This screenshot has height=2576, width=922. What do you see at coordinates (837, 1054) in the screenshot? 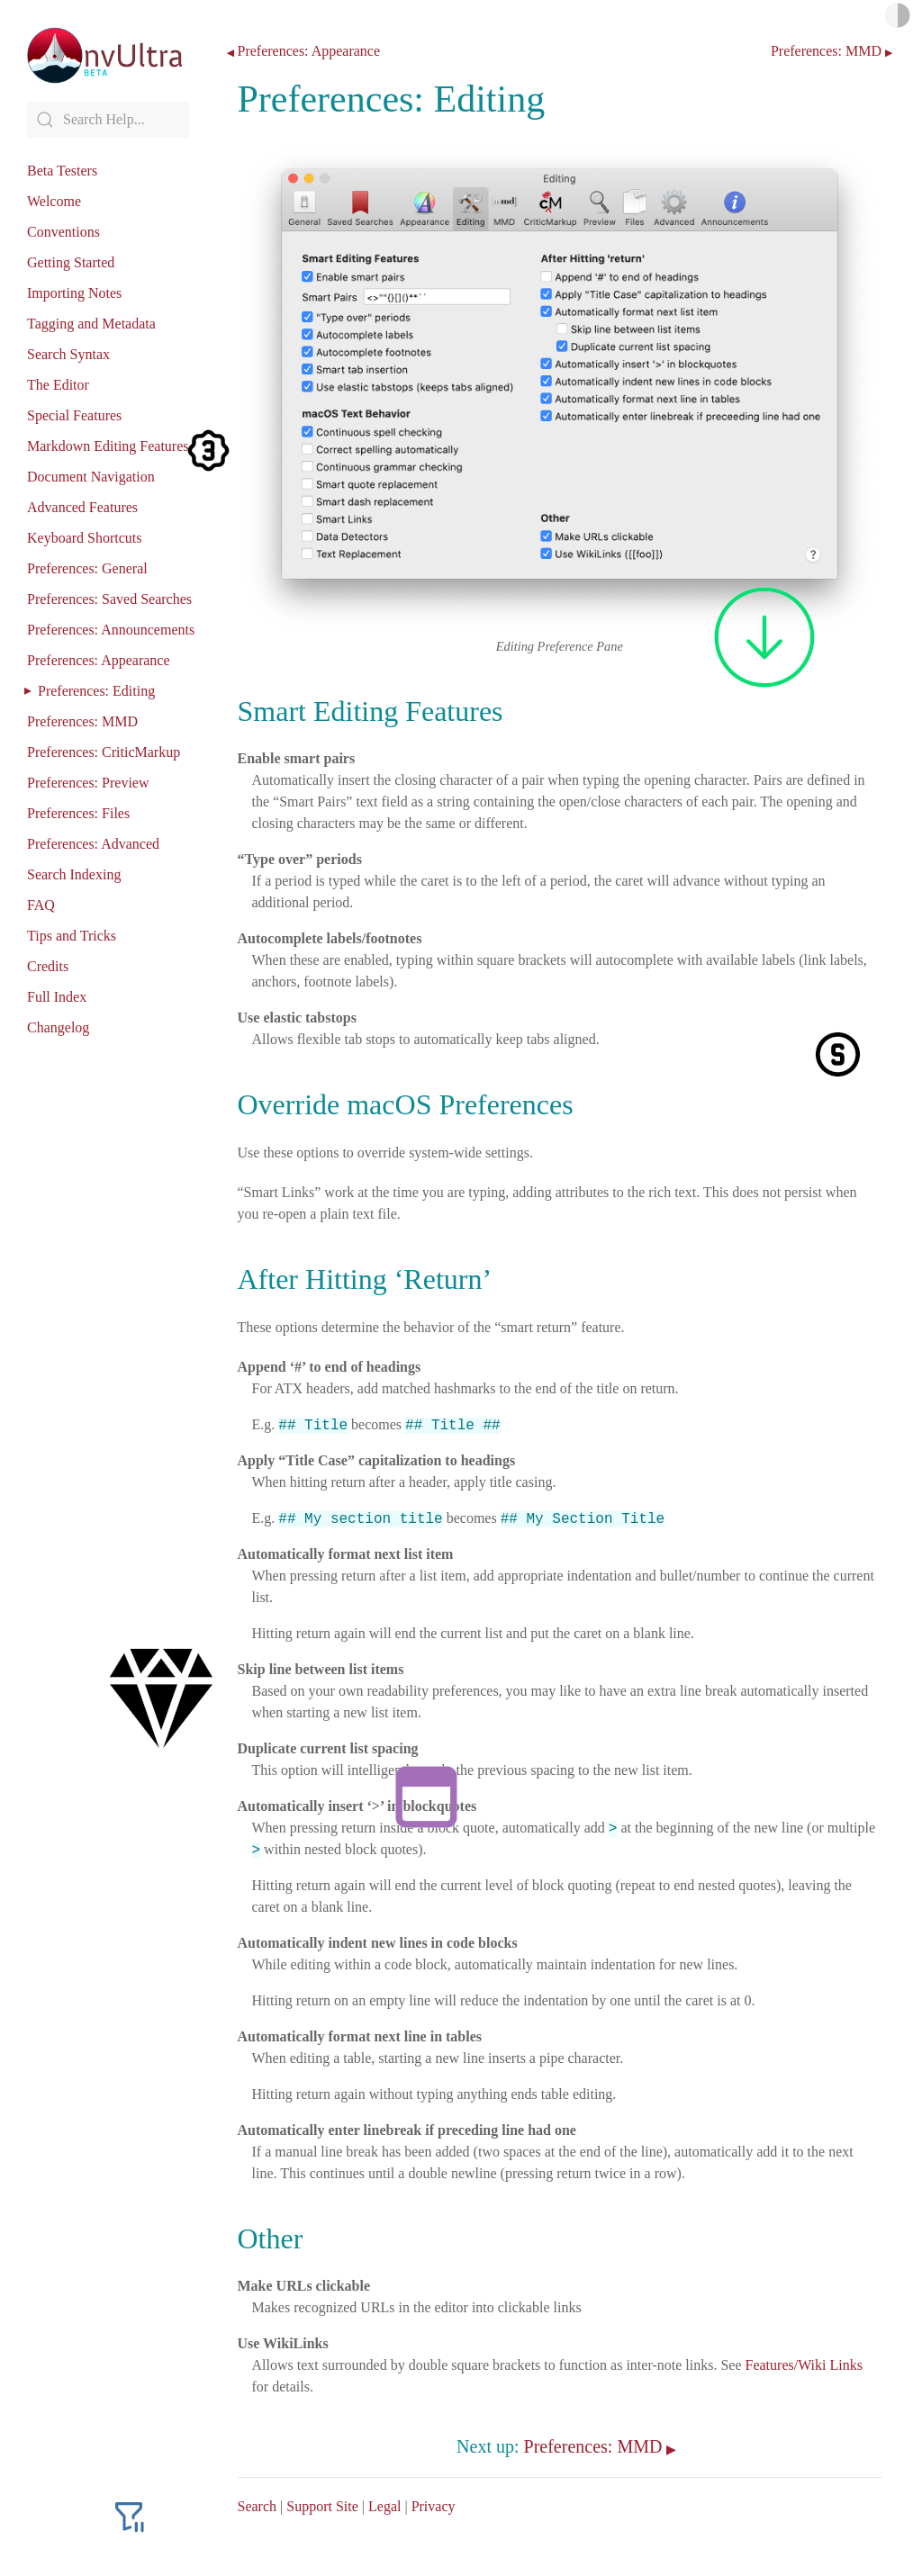
I see `indicates a word or item starting with "S"` at bounding box center [837, 1054].